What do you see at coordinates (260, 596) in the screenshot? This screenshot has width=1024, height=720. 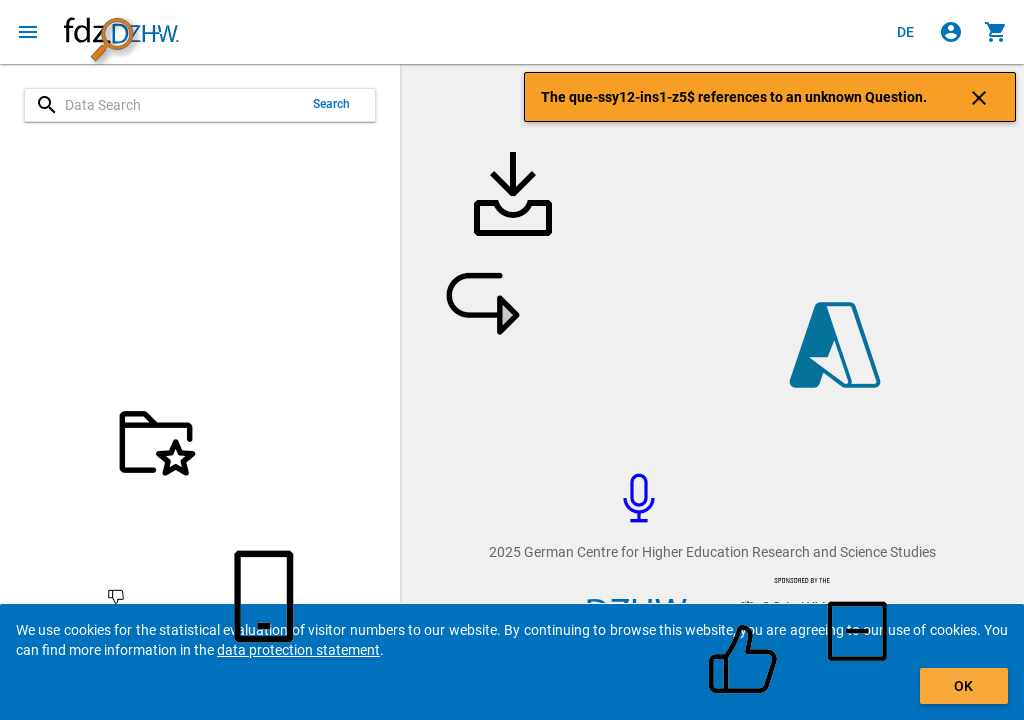 I see `indicates mobile device or smartphone` at bounding box center [260, 596].